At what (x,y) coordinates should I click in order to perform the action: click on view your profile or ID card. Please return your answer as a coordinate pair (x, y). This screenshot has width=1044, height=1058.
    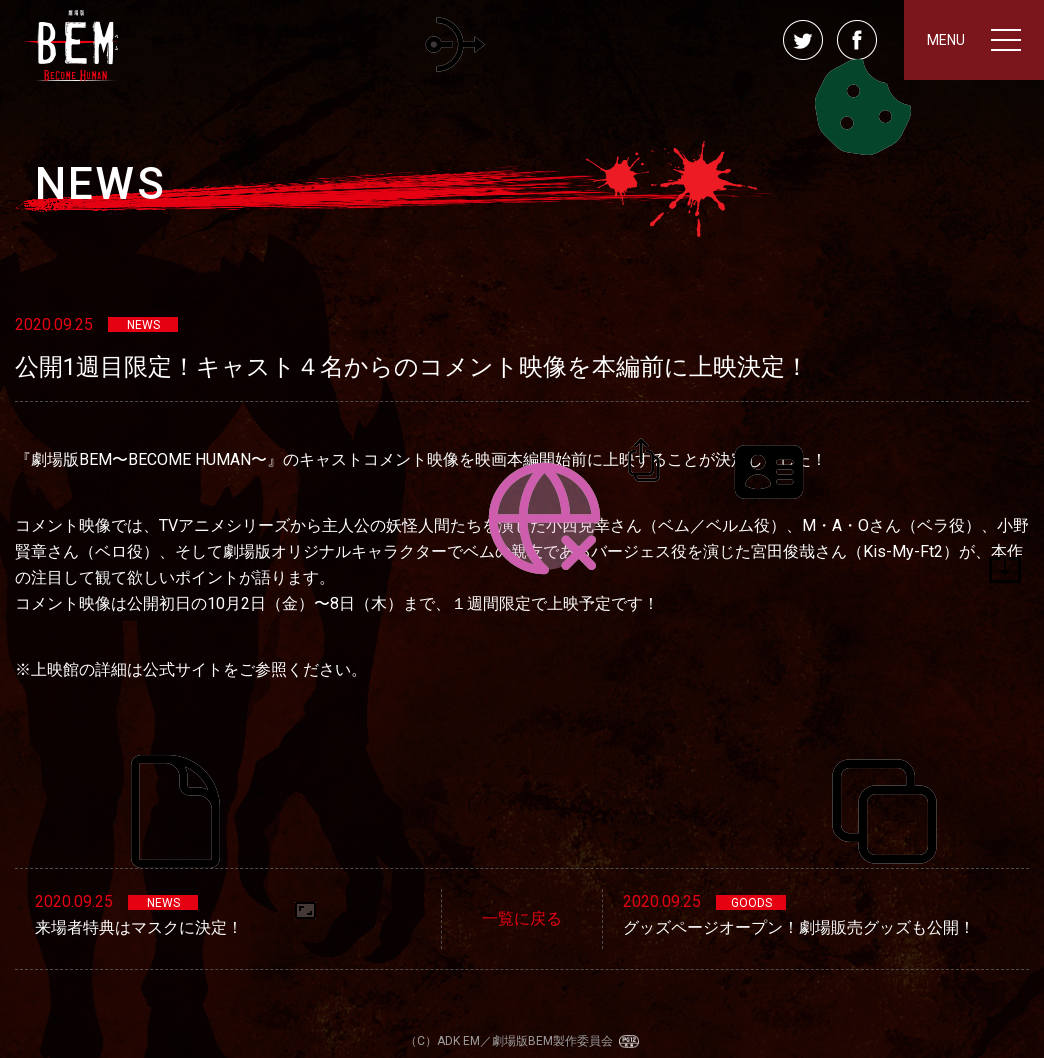
    Looking at the image, I should click on (769, 472).